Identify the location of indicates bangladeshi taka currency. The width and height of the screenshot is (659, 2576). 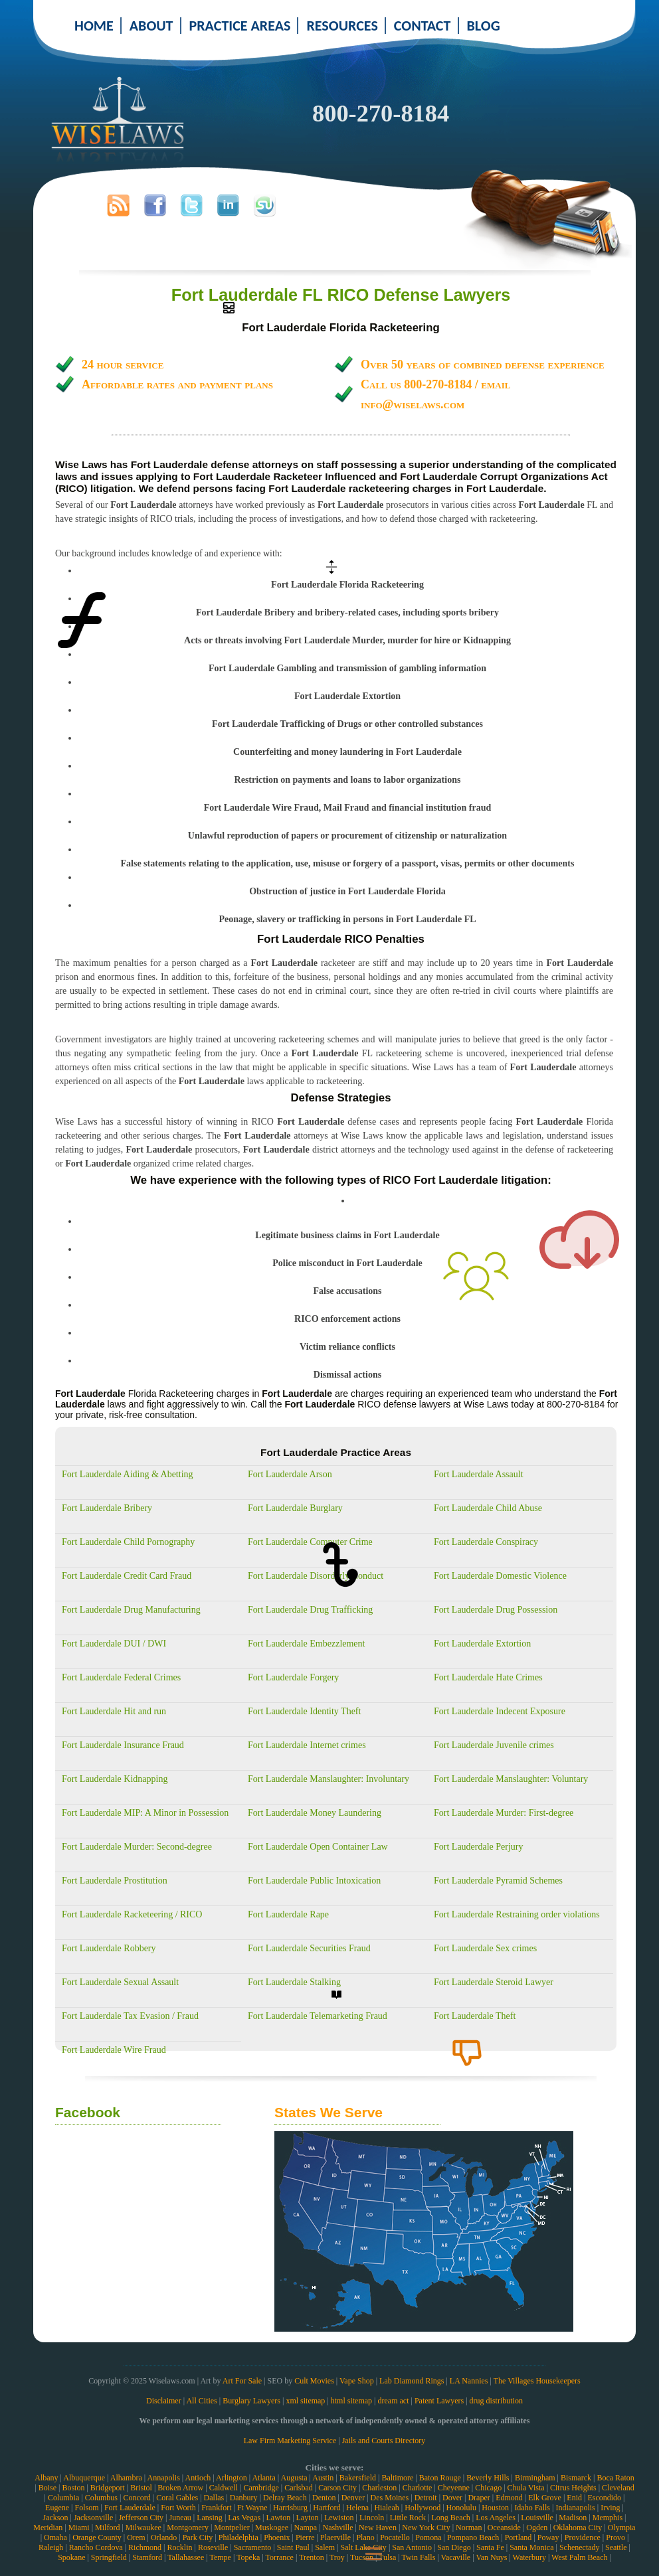
(339, 1564).